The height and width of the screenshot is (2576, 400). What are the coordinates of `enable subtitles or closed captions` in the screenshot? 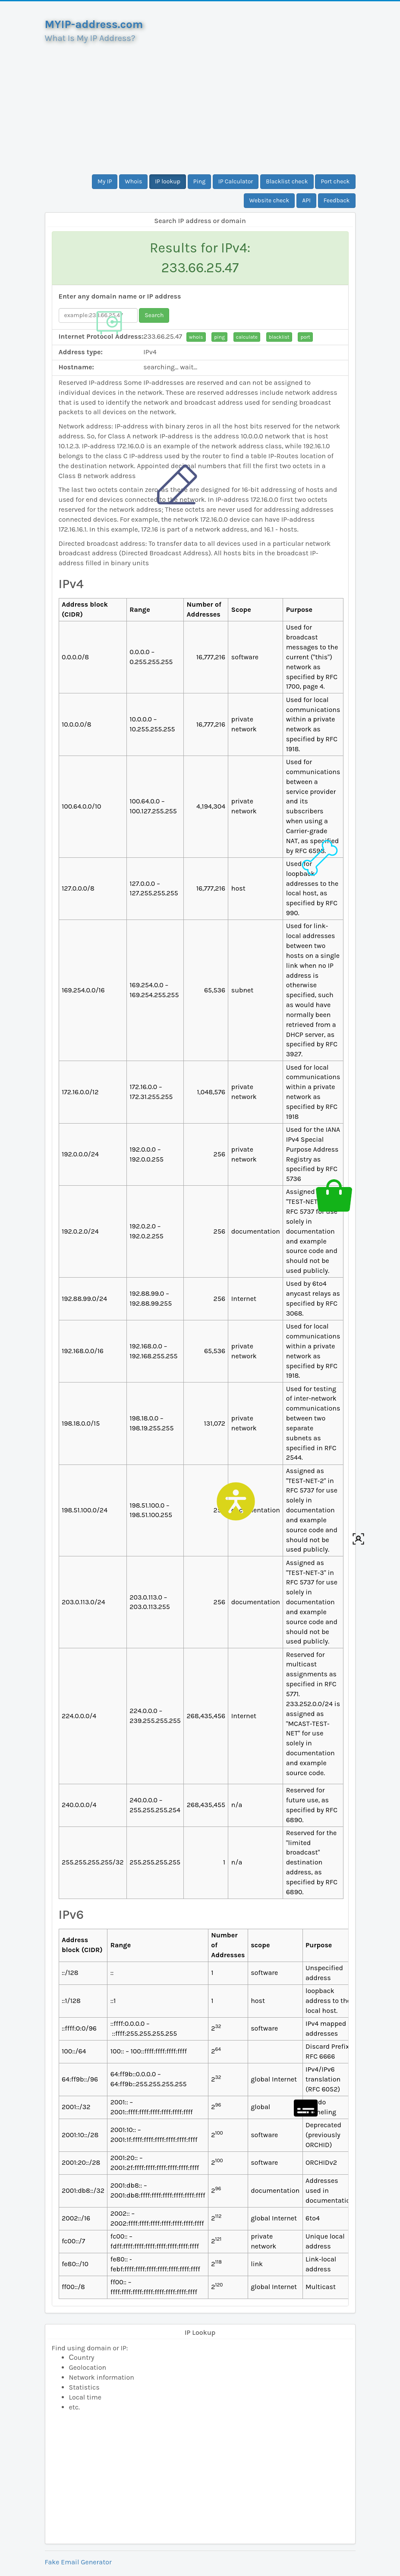 It's located at (306, 2108).